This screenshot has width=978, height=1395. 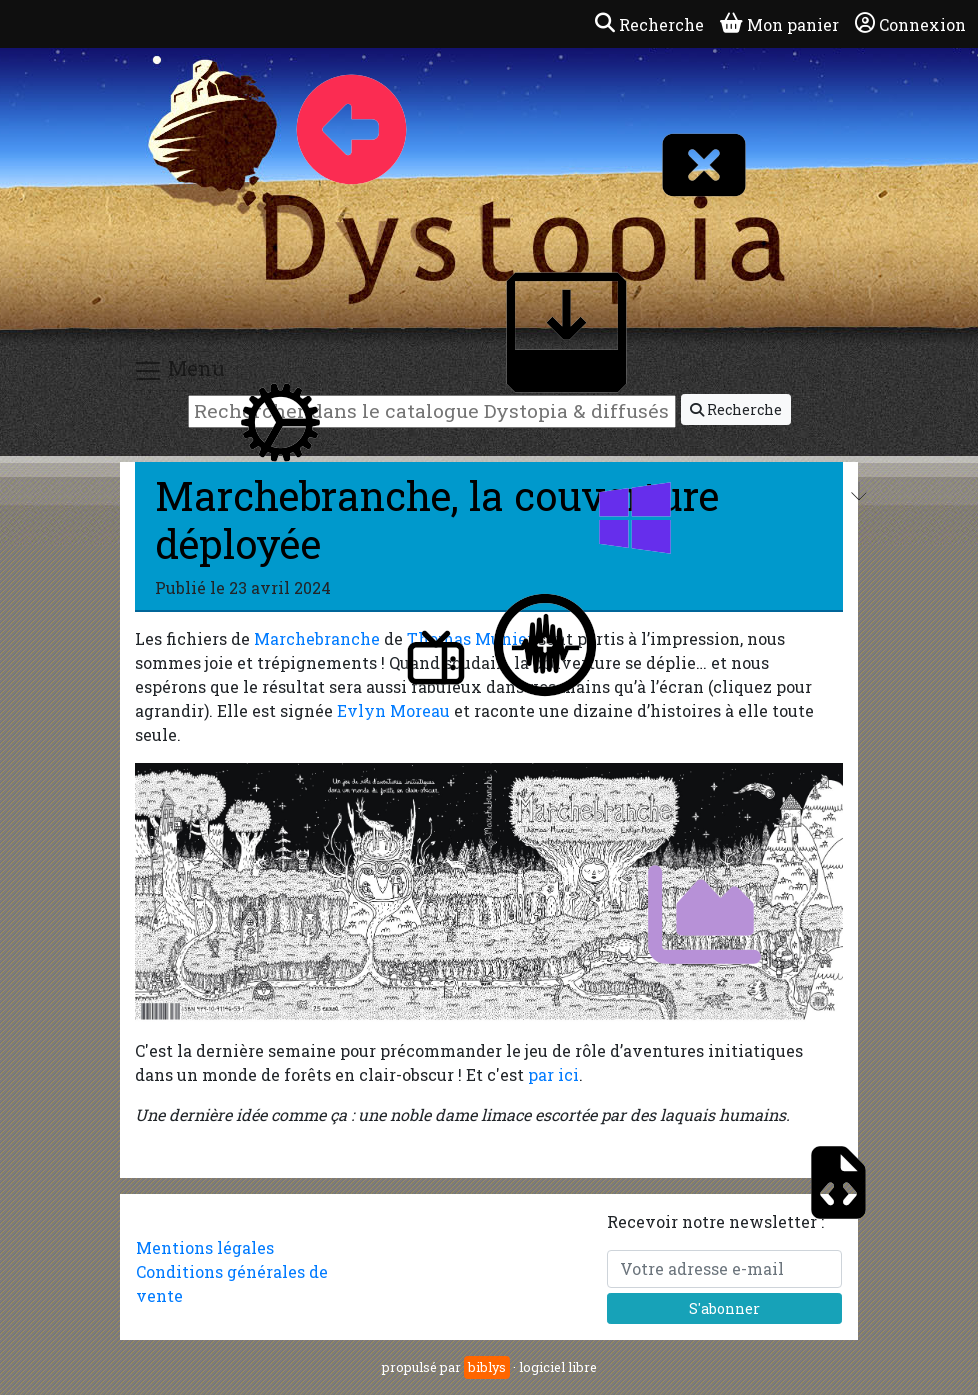 I want to click on view area chart or graph data, so click(x=704, y=914).